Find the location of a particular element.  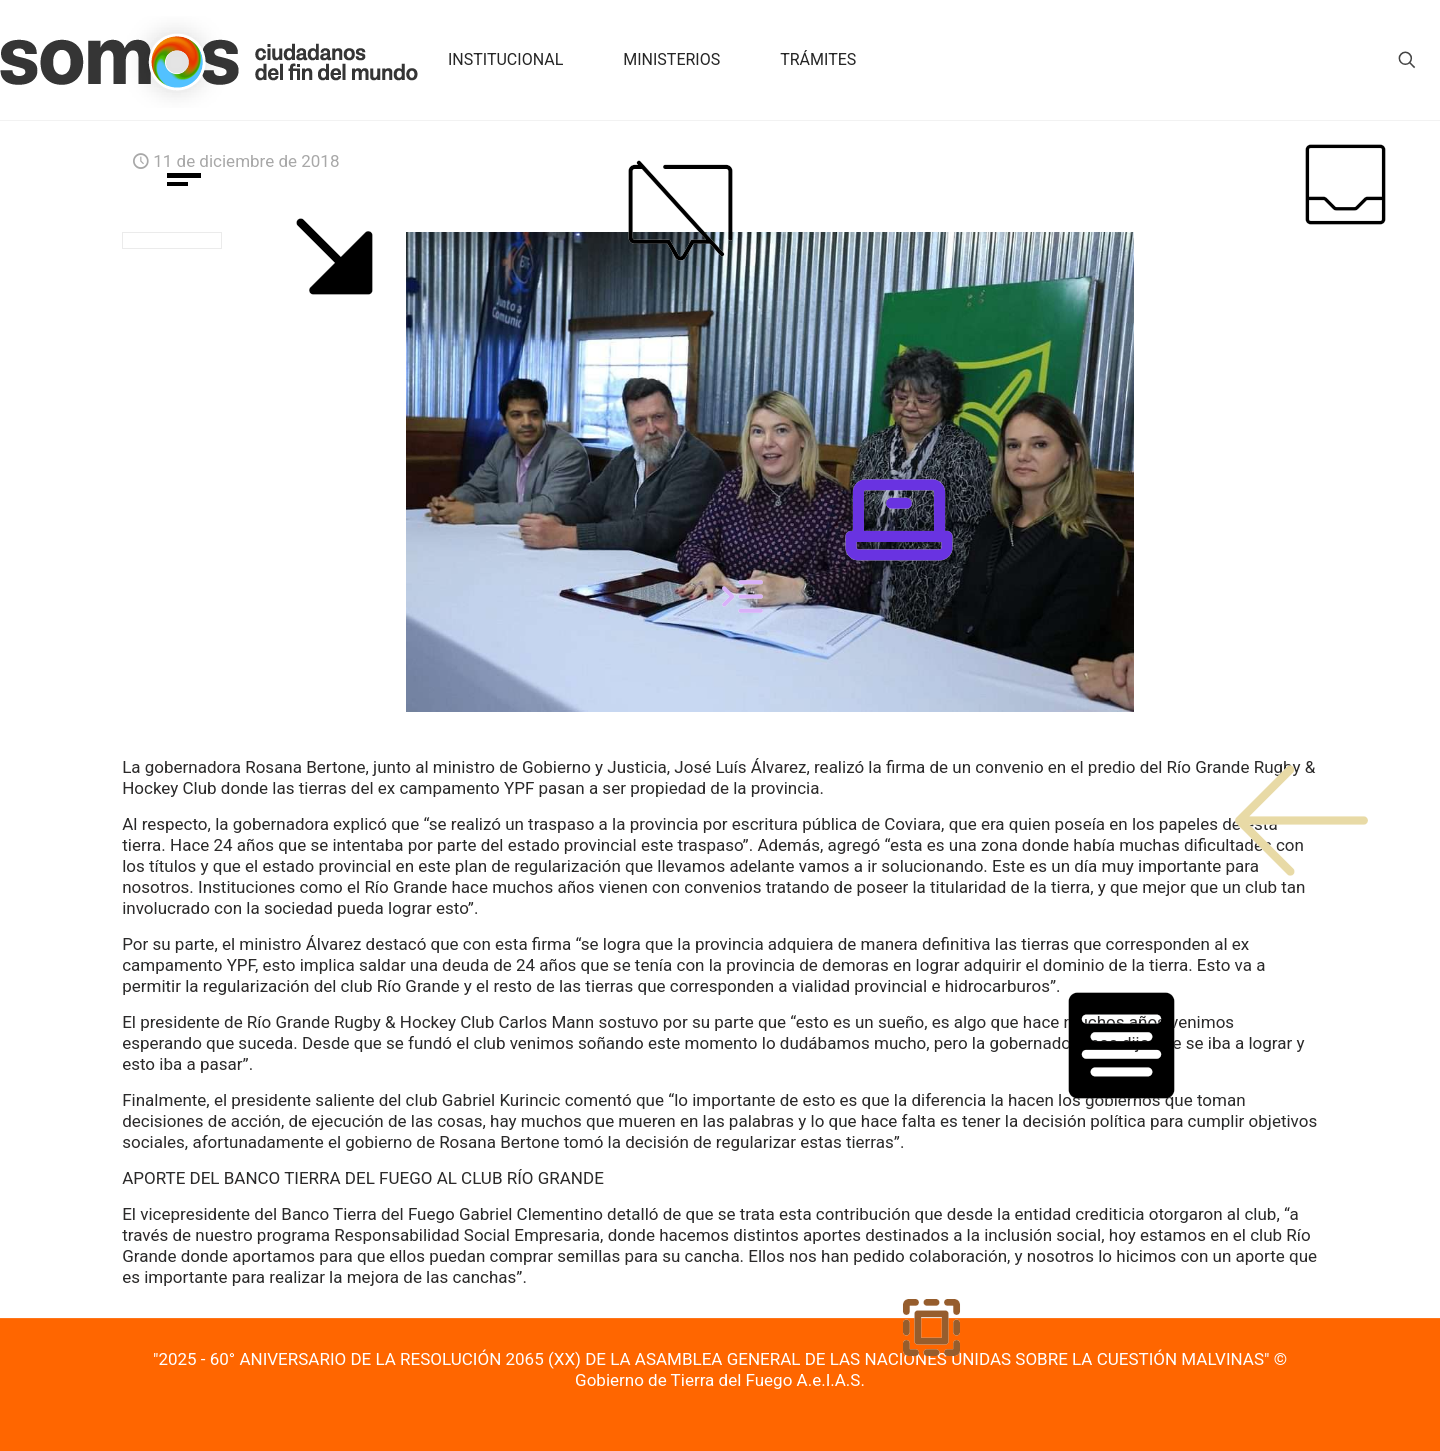

enter a short text response is located at coordinates (184, 180).